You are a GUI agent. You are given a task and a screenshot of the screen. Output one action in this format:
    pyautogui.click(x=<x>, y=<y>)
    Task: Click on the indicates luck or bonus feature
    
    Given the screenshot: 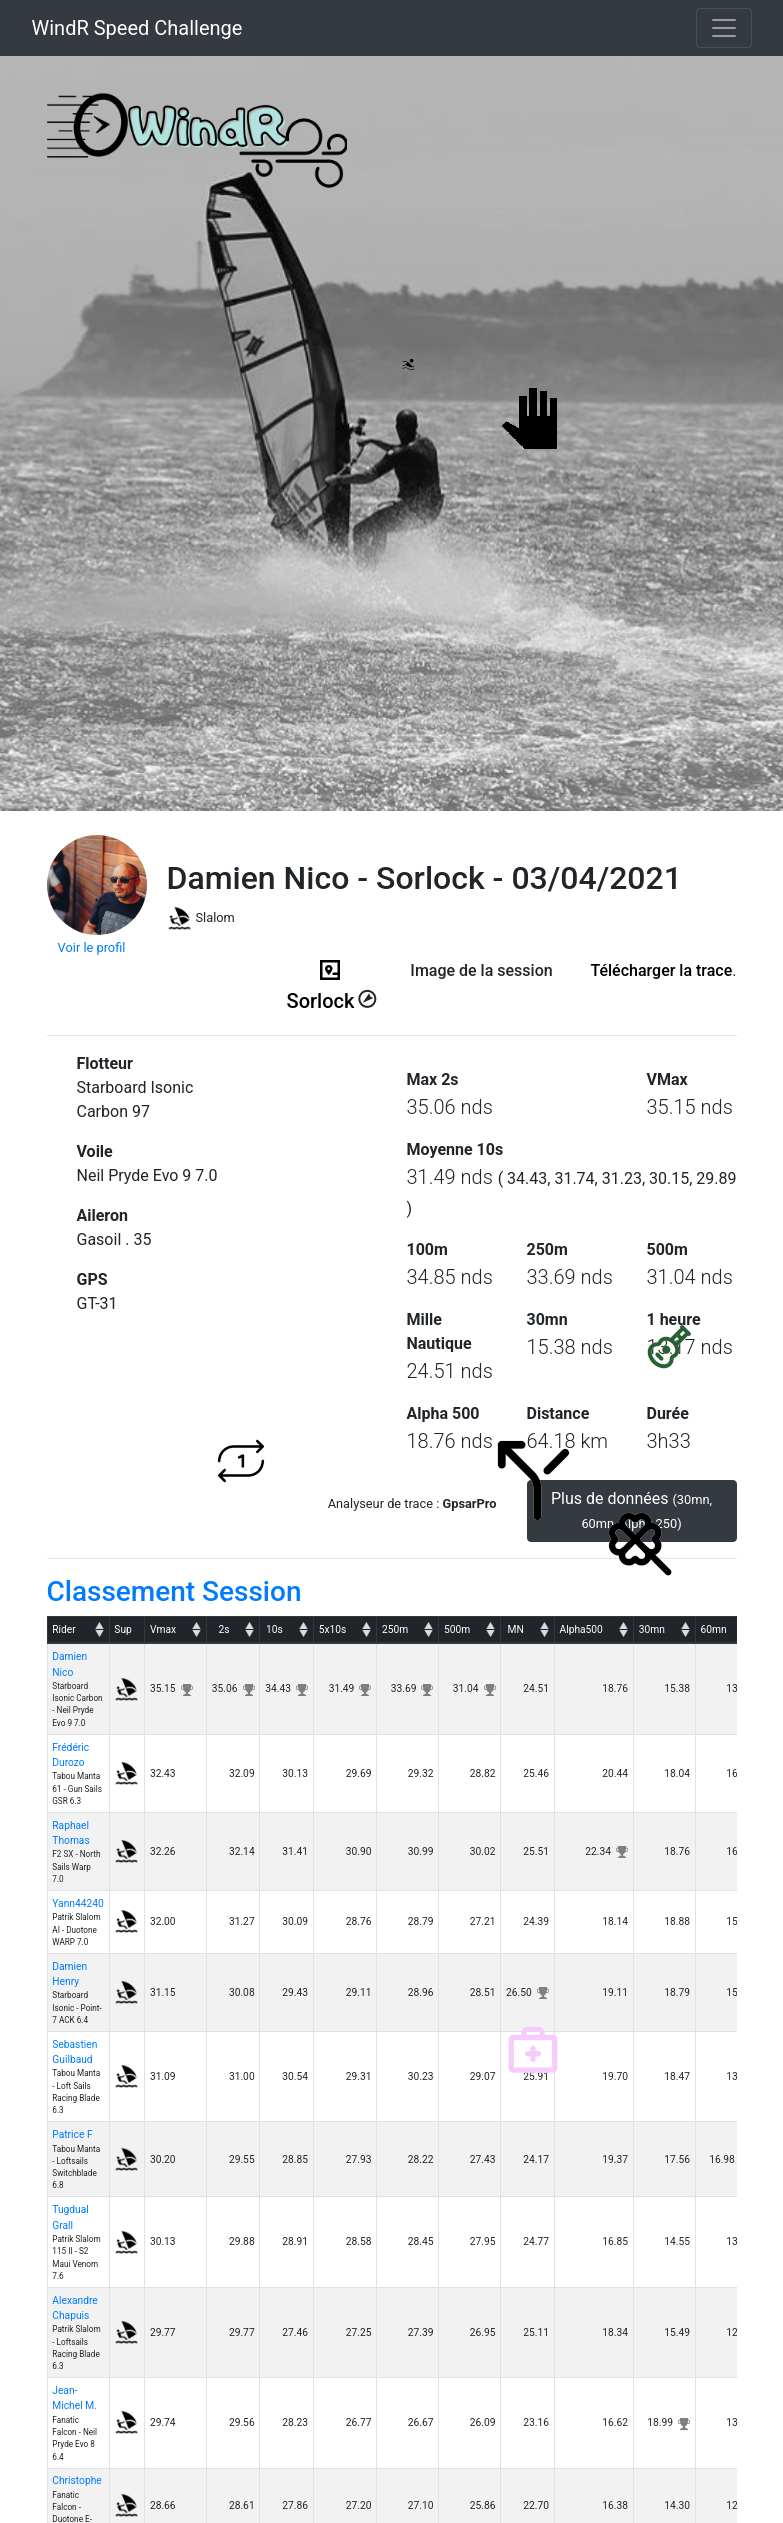 What is the action you would take?
    pyautogui.click(x=638, y=1542)
    